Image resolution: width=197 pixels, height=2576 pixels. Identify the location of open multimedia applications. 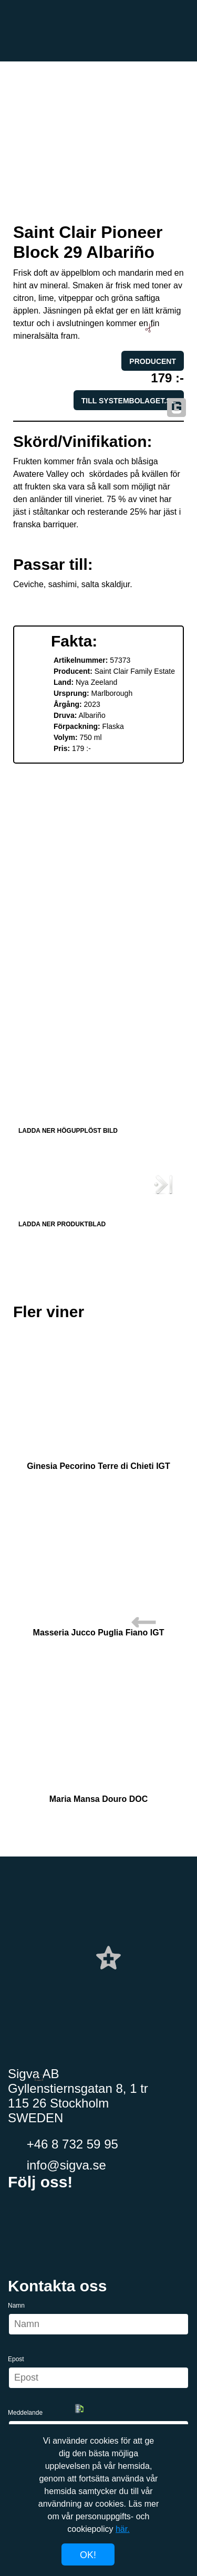
(79, 2408).